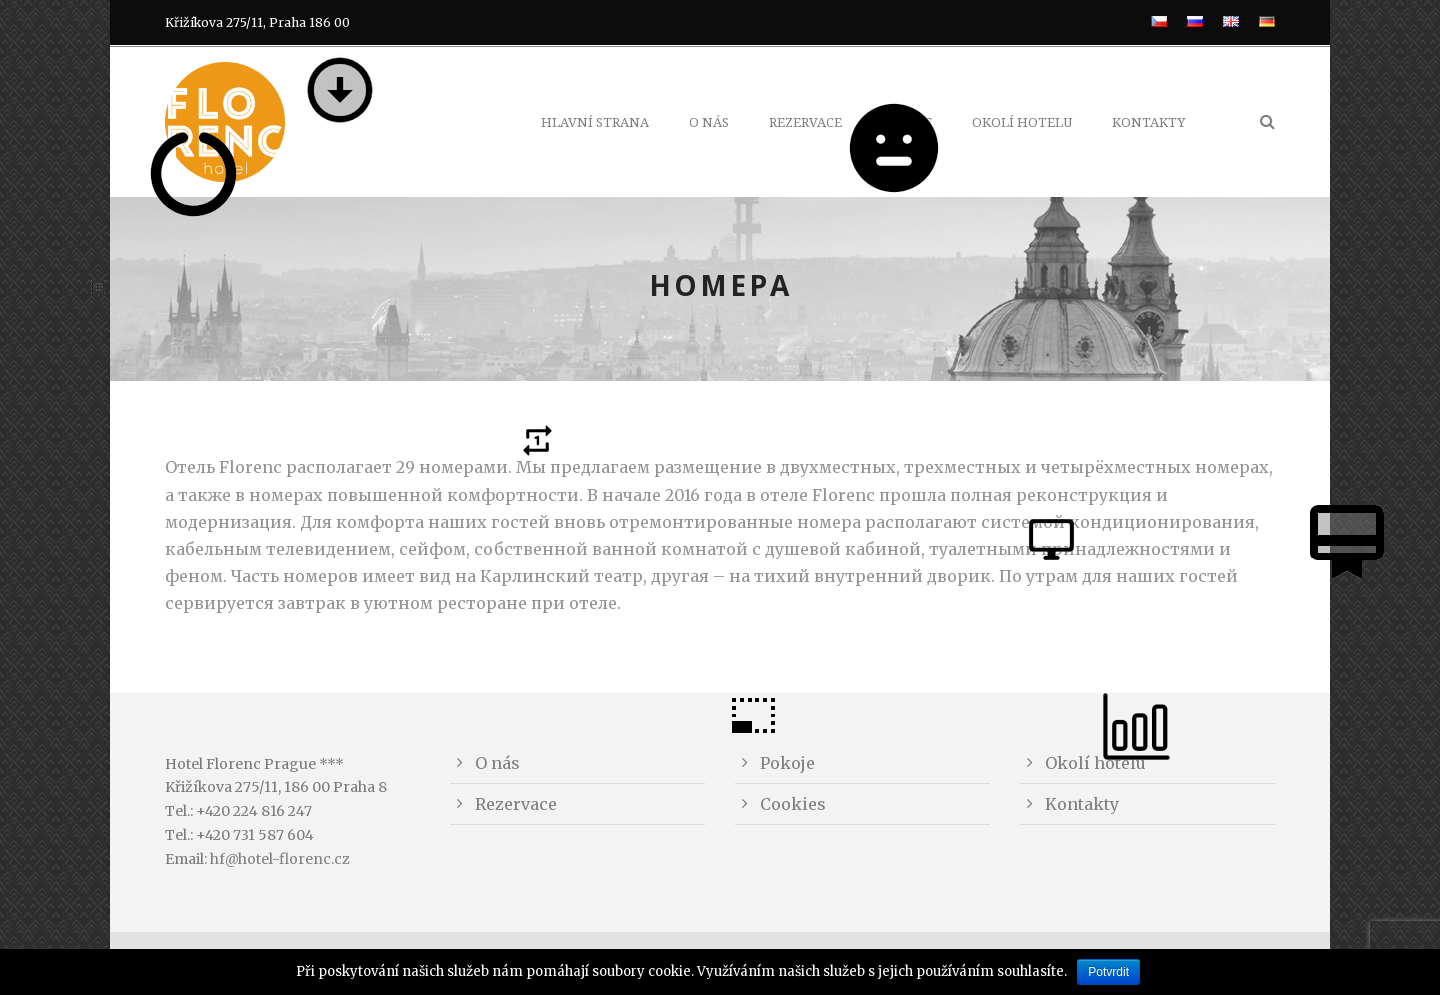 The height and width of the screenshot is (995, 1440). What do you see at coordinates (753, 715) in the screenshot?
I see `resize image to small dimensions` at bounding box center [753, 715].